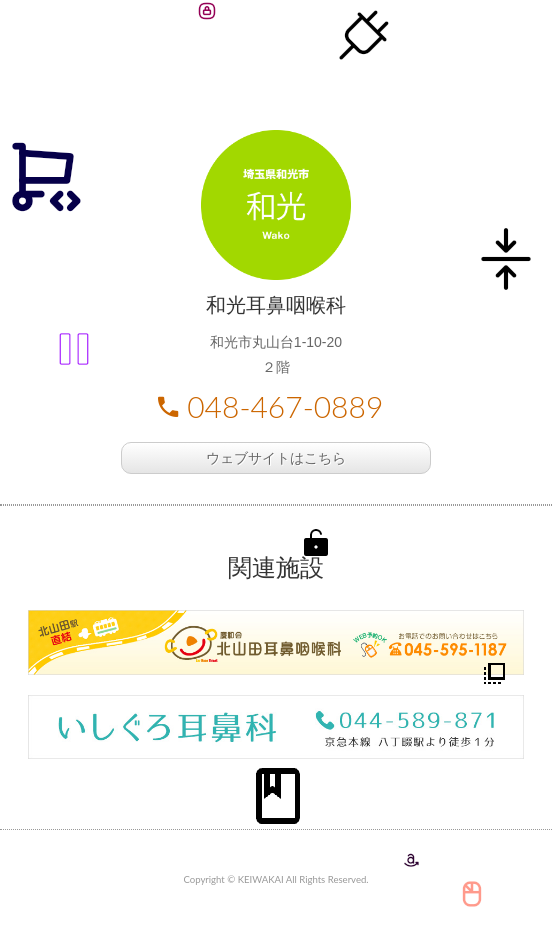 The image size is (552, 929). Describe the element at coordinates (494, 673) in the screenshot. I see `bring element to front of layer stack` at that location.